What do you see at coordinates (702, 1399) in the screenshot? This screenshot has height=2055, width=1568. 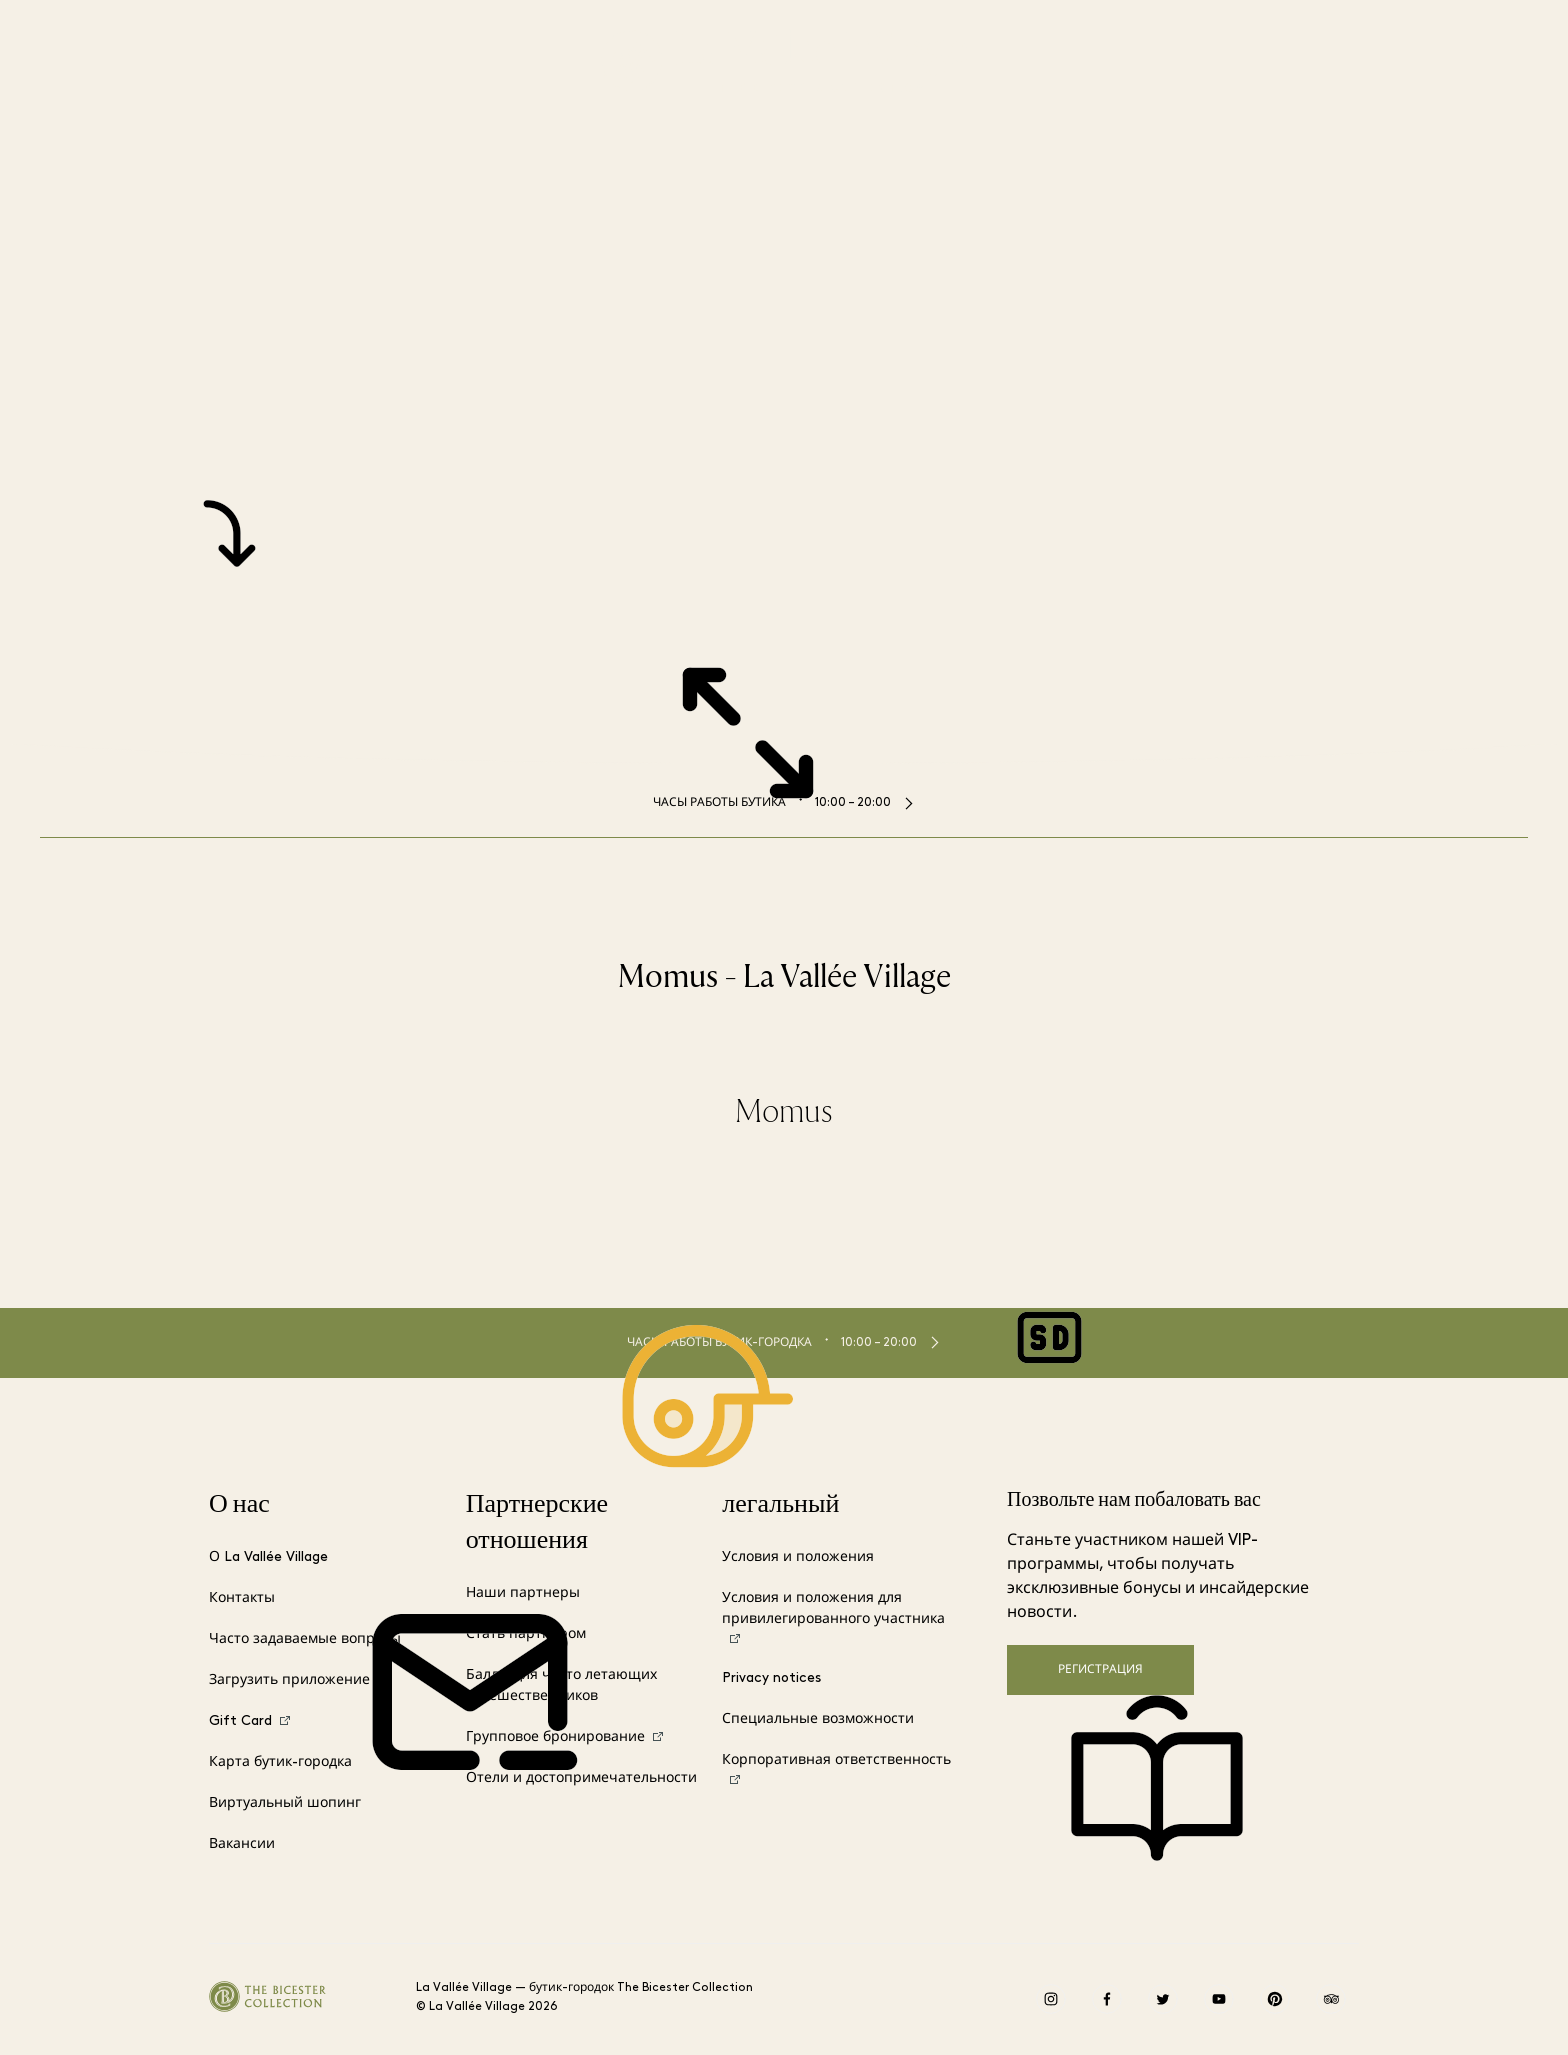 I see `view baseball or sports equipment` at bounding box center [702, 1399].